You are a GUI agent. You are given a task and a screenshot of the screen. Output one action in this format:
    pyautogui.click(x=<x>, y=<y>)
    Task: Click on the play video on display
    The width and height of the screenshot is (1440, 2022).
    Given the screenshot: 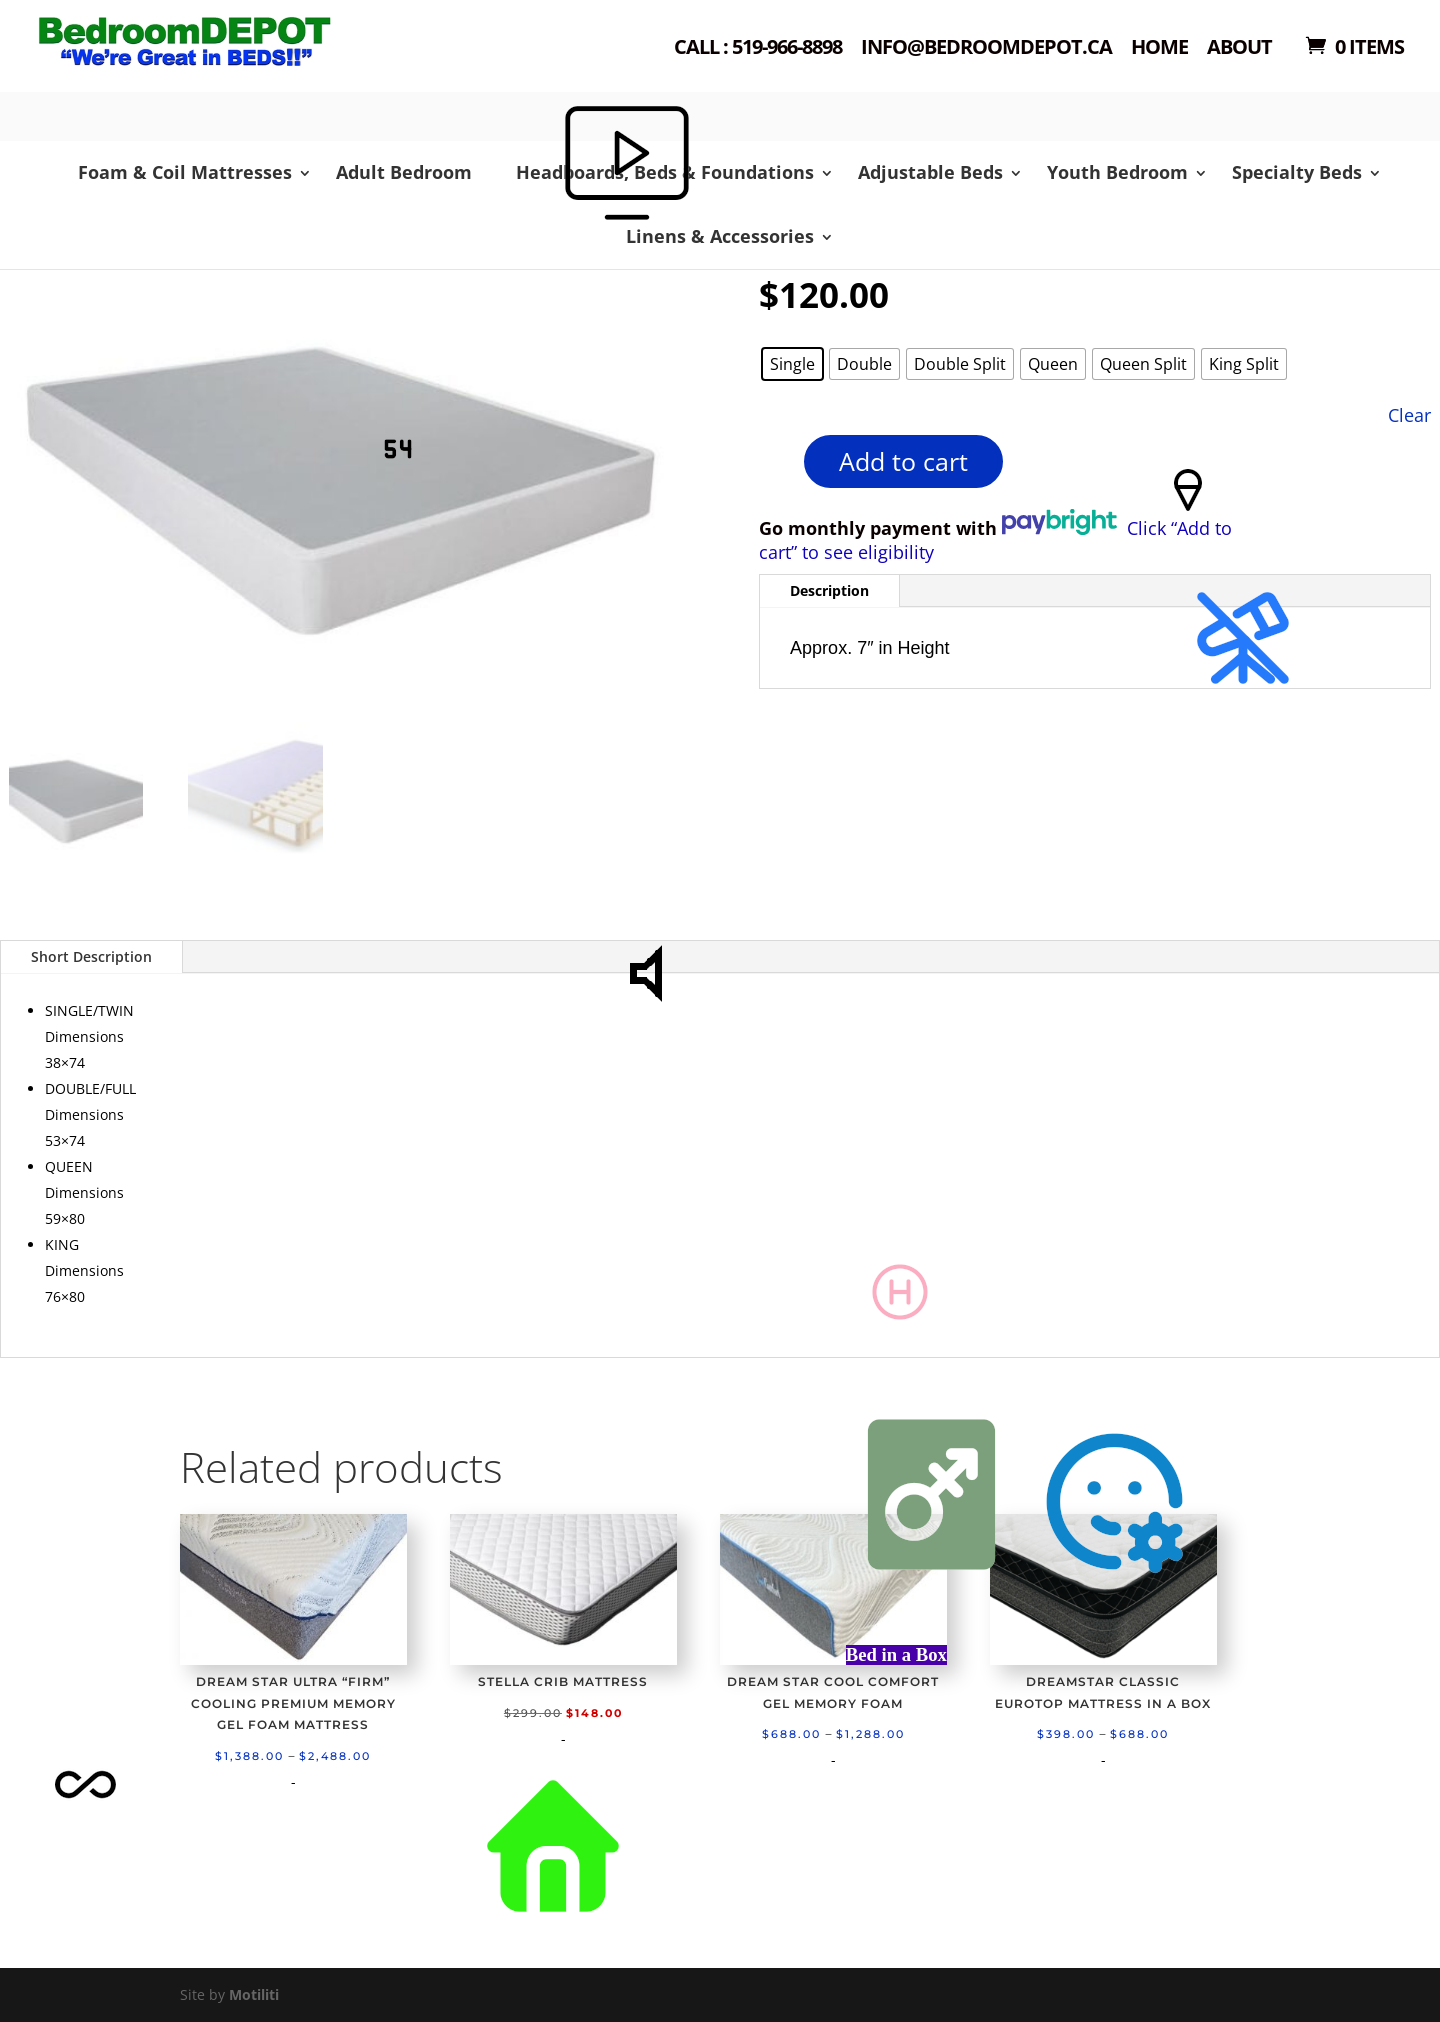 What is the action you would take?
    pyautogui.click(x=627, y=158)
    